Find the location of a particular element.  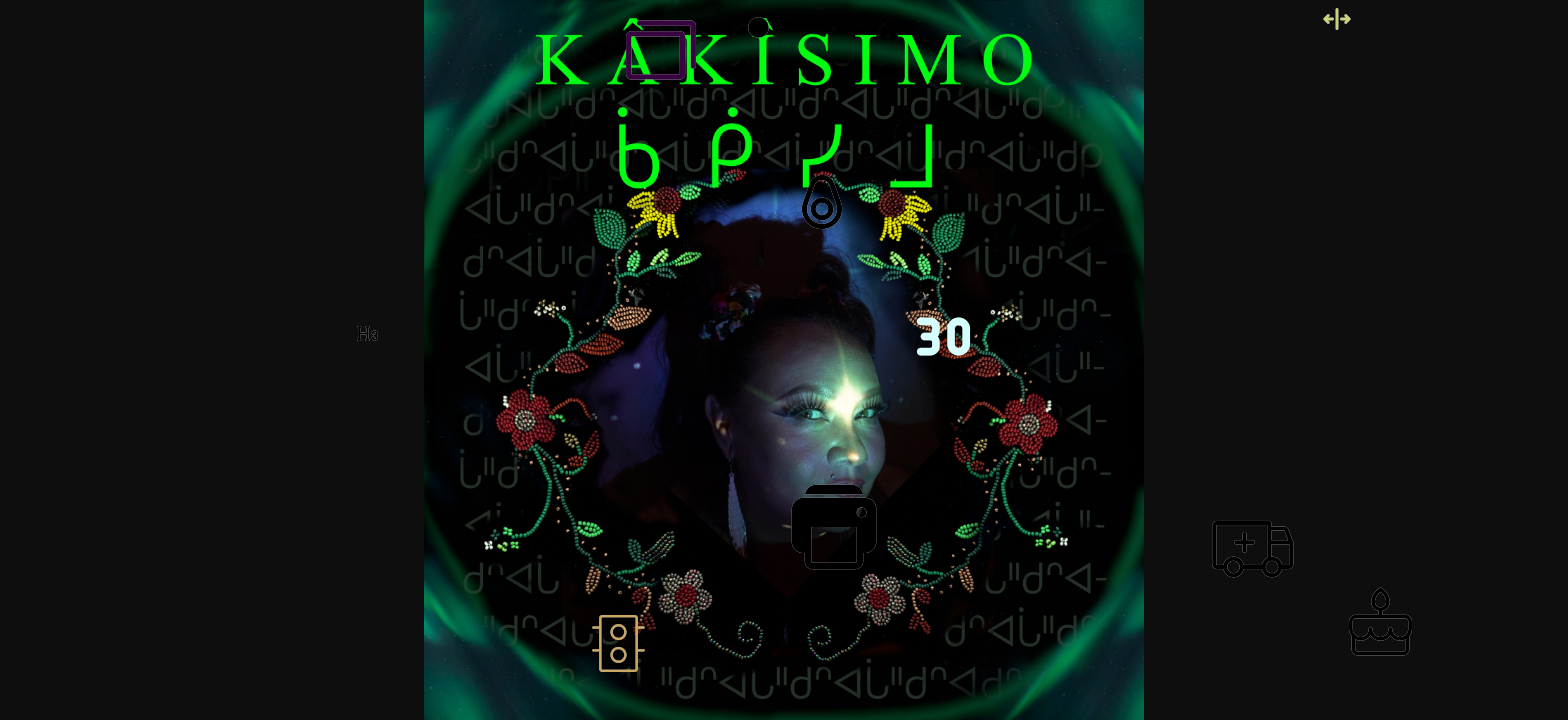

view stacked cards or layers is located at coordinates (661, 50).